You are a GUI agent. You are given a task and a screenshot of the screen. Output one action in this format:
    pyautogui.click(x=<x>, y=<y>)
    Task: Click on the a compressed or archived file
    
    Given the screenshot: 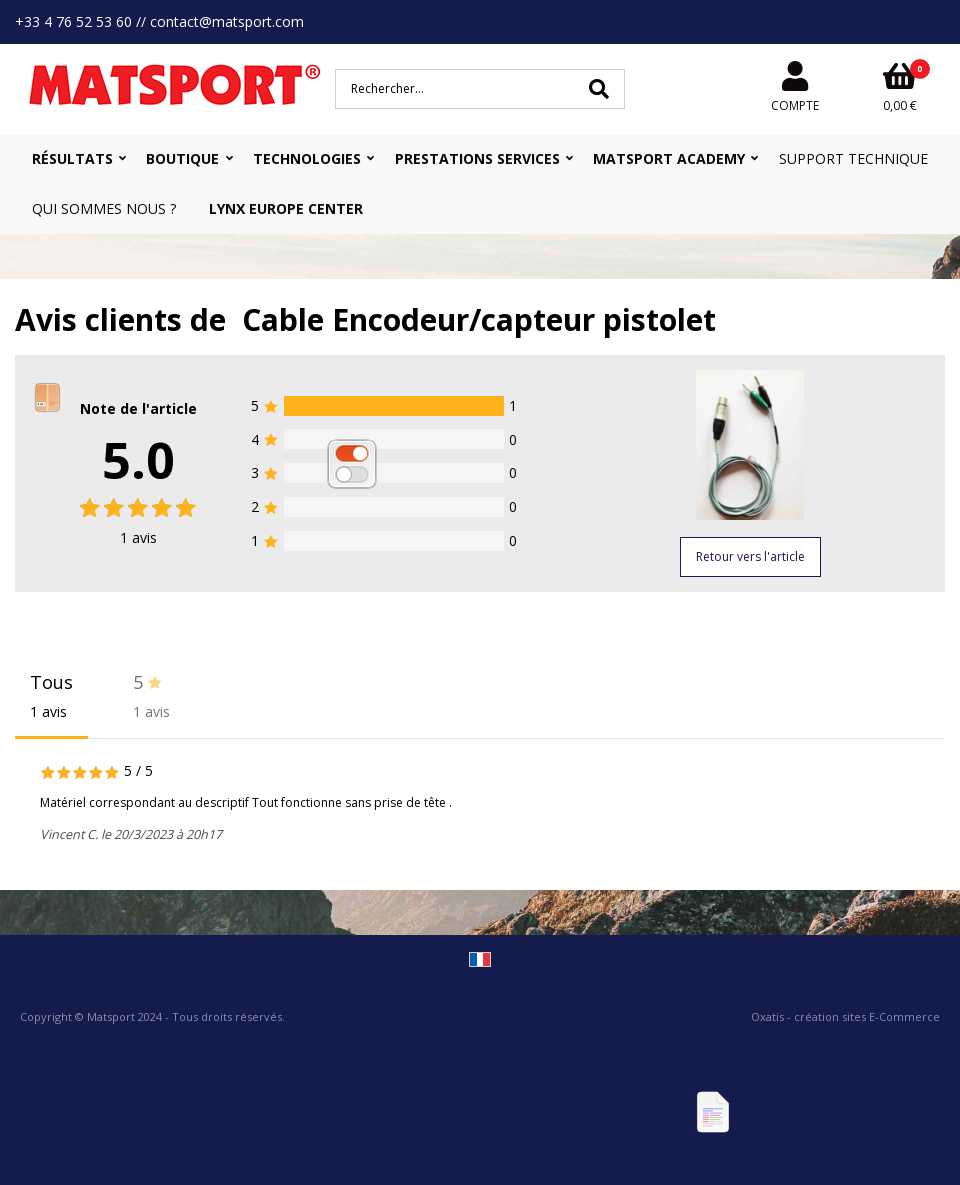 What is the action you would take?
    pyautogui.click(x=47, y=397)
    